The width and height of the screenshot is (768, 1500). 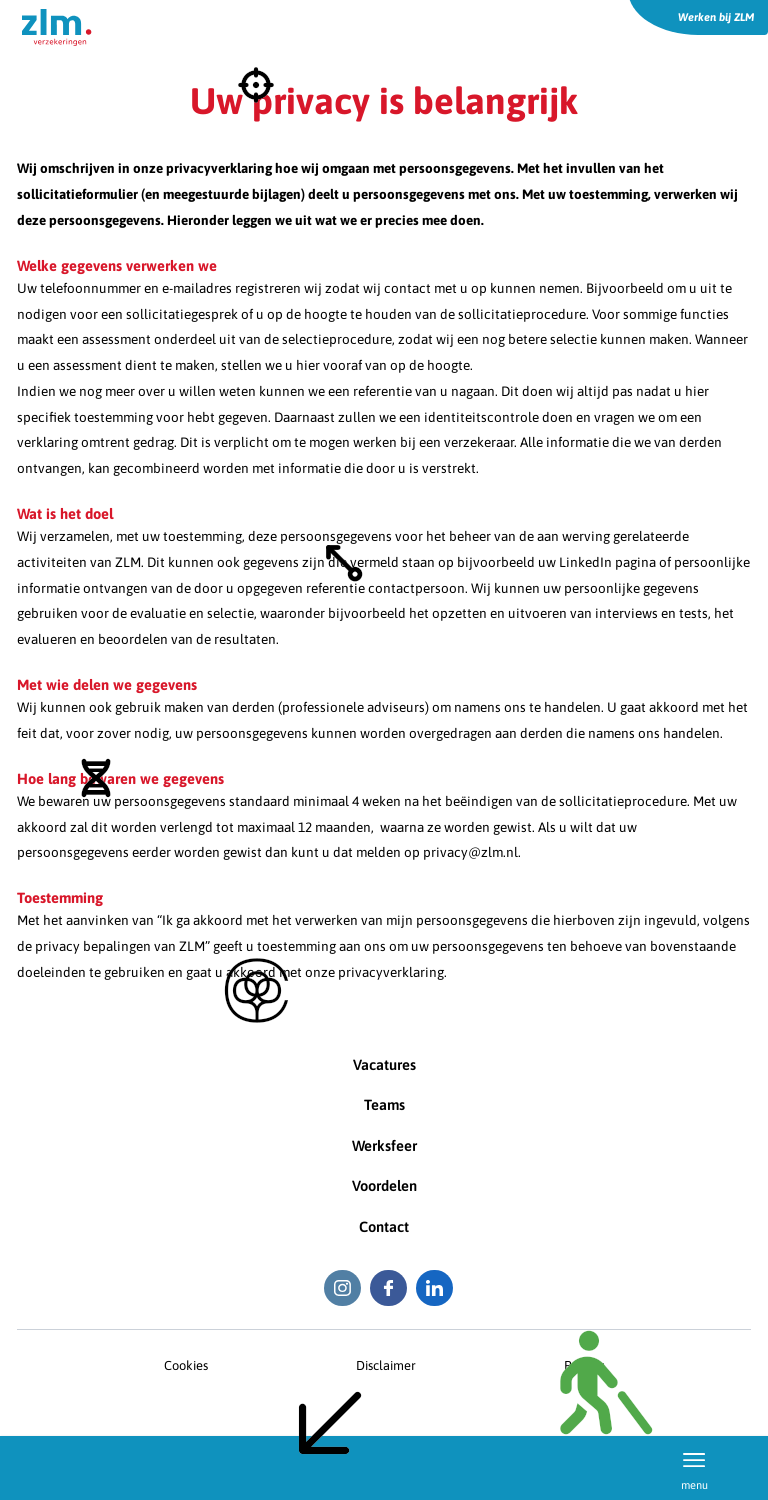 I want to click on access genetics or DNA-related features, so click(x=96, y=778).